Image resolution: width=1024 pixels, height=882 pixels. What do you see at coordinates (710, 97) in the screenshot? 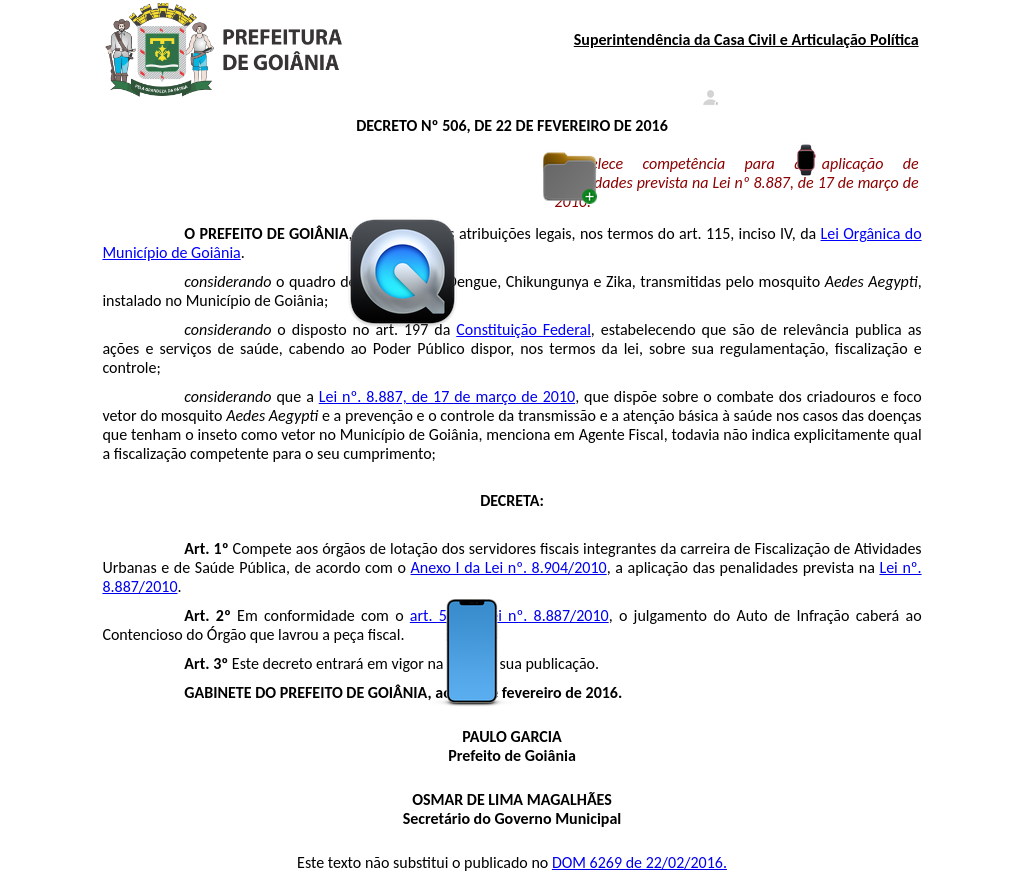
I see `unknown or unidentified user account` at bounding box center [710, 97].